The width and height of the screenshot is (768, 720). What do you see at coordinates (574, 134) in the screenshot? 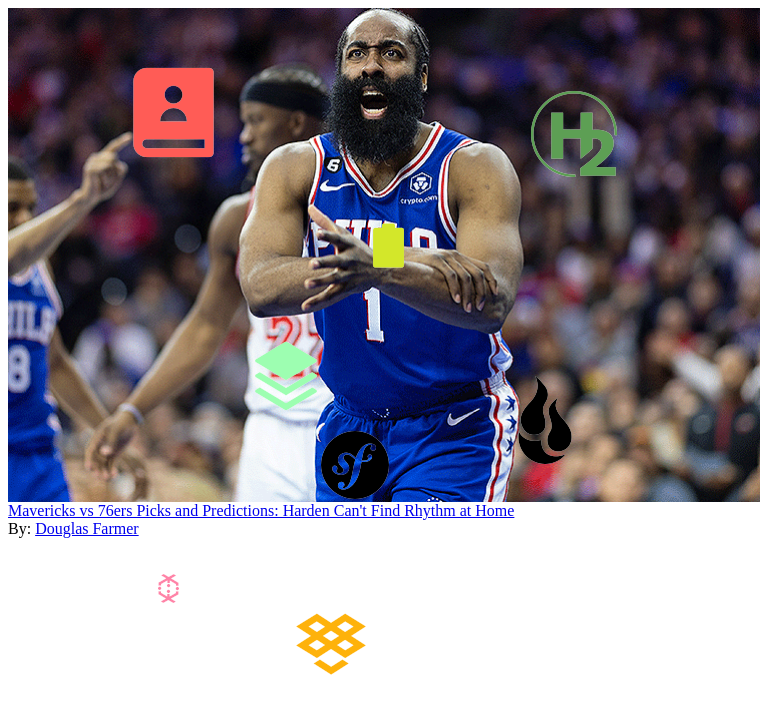
I see `h2 database logo` at bounding box center [574, 134].